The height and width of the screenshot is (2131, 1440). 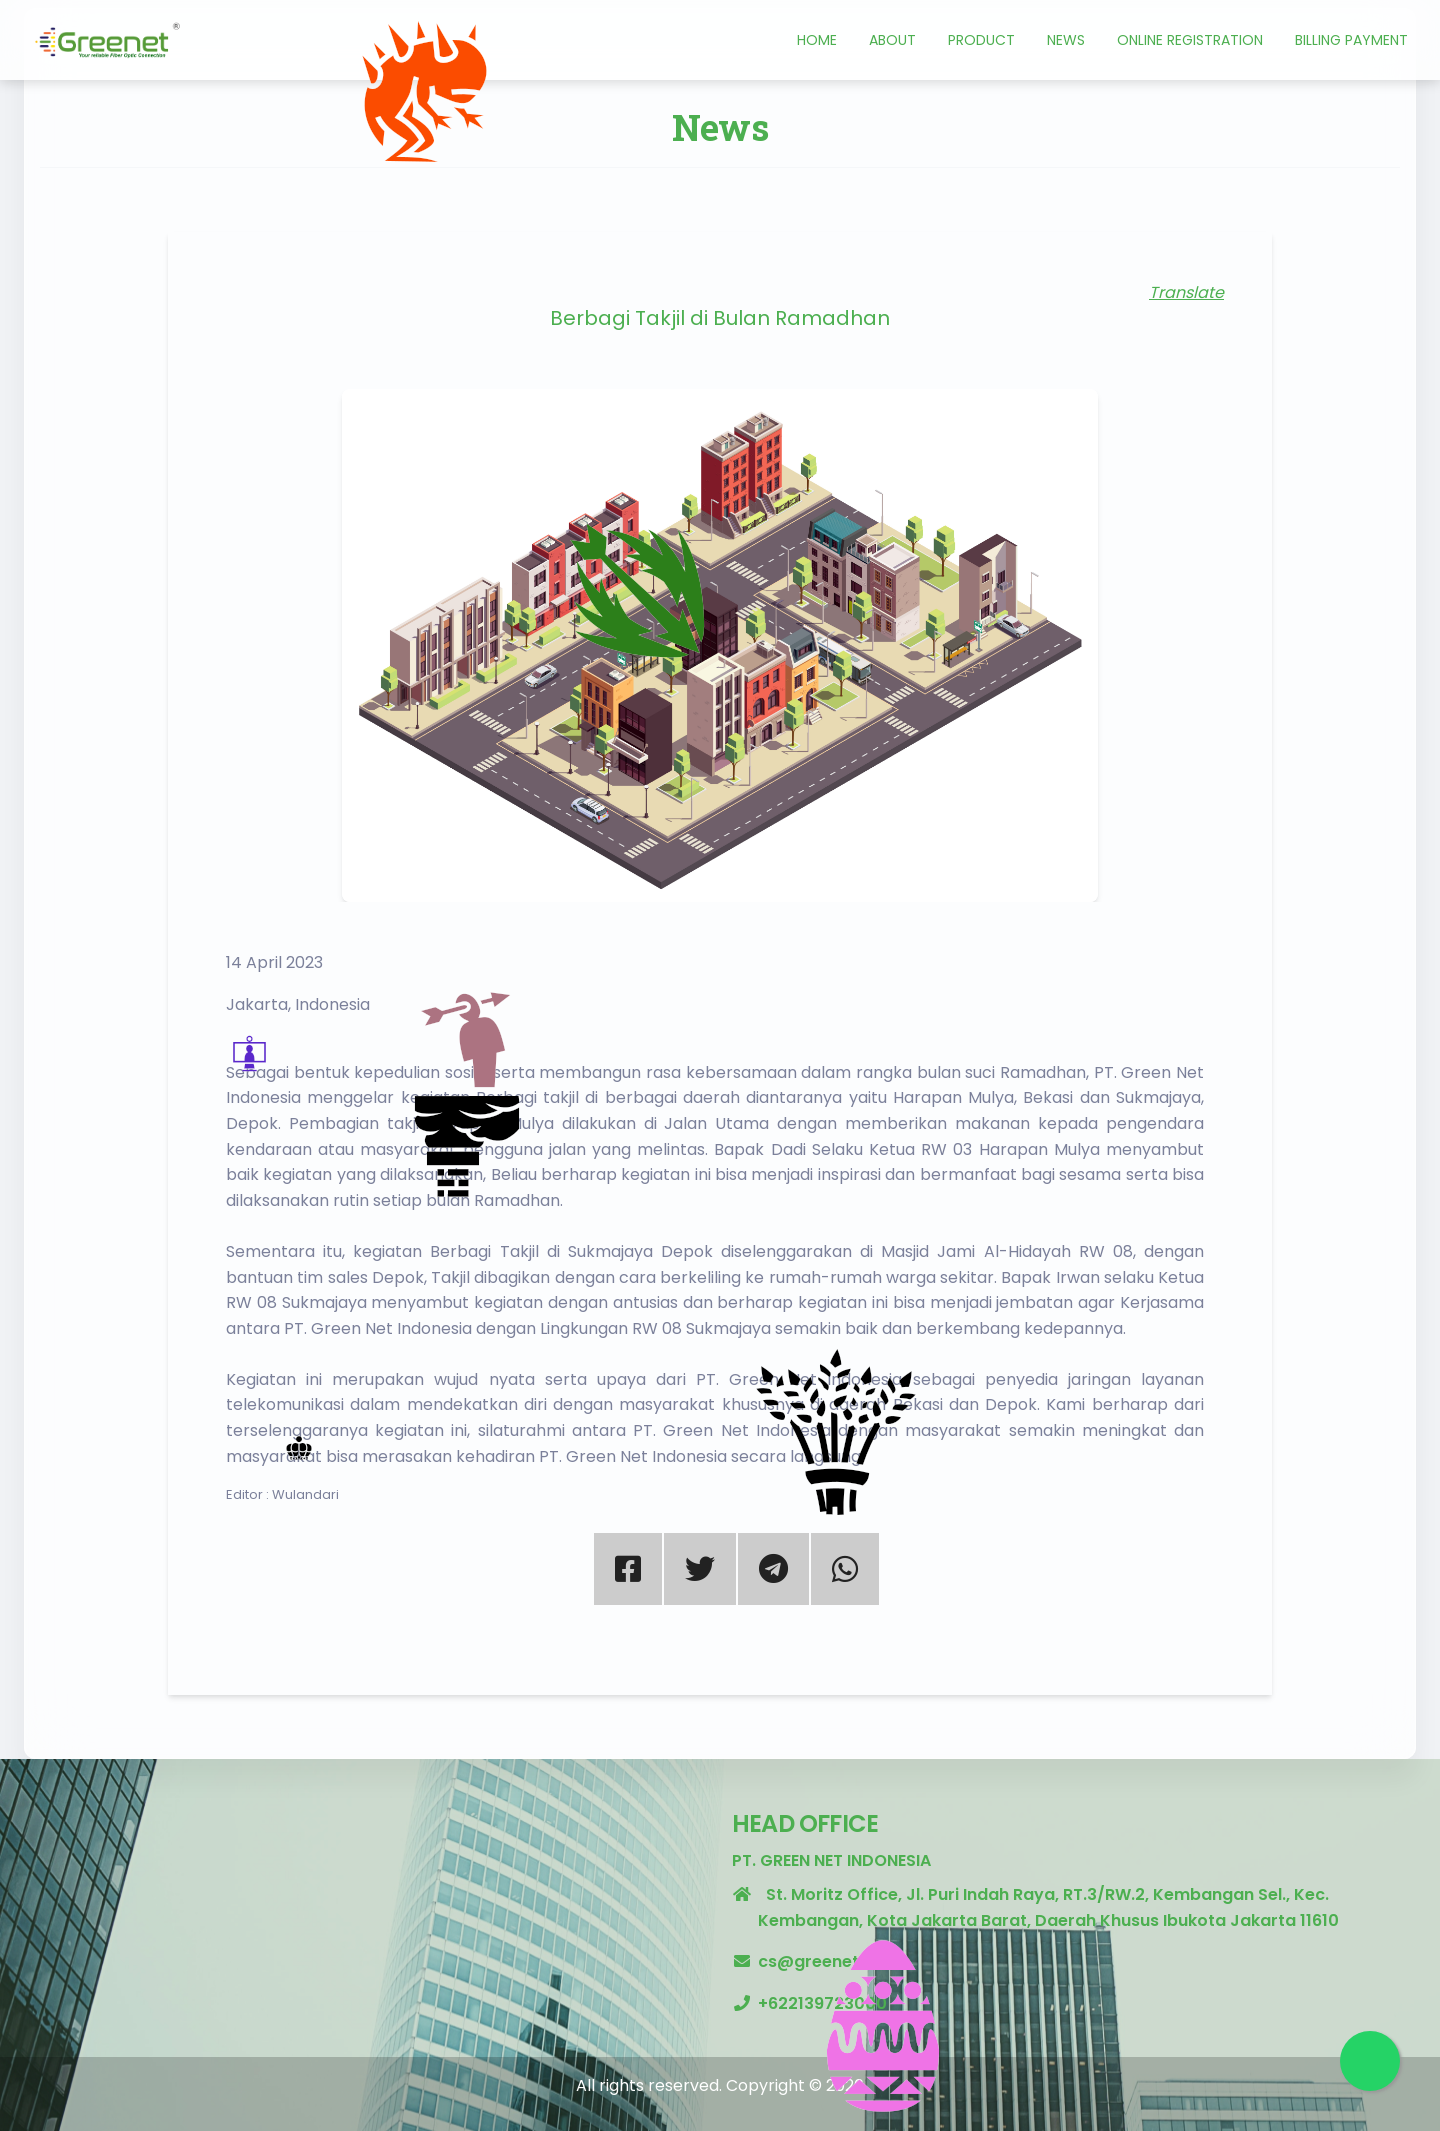 I want to click on indicates premium or royal status in a game, so click(x=299, y=1448).